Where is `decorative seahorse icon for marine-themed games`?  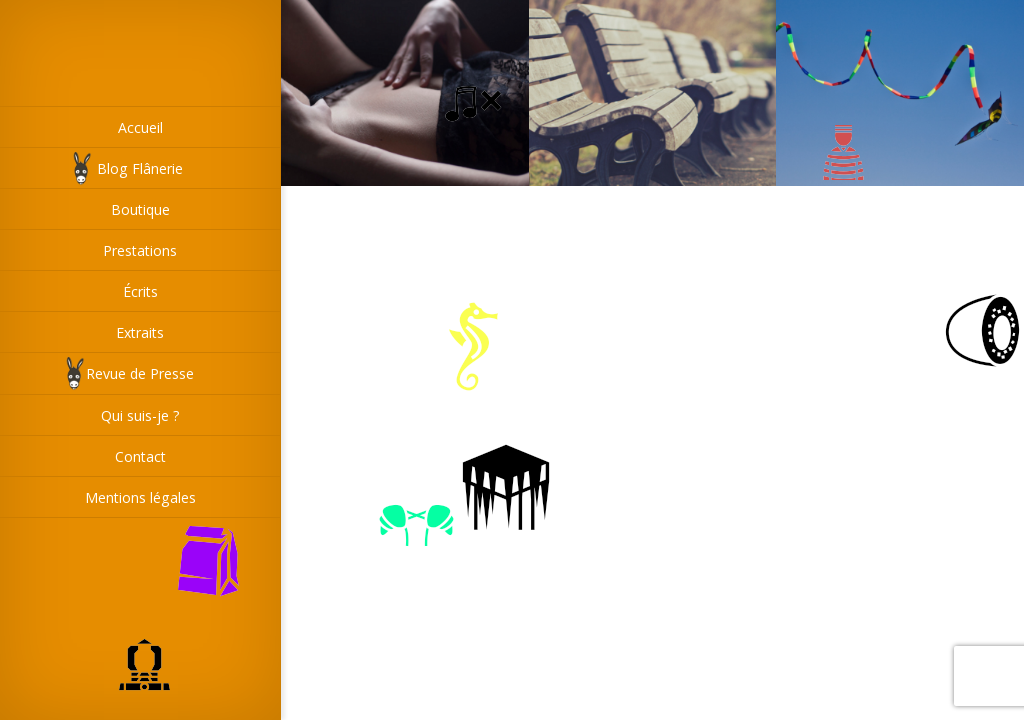
decorative seahorse icon for marine-themed games is located at coordinates (473, 346).